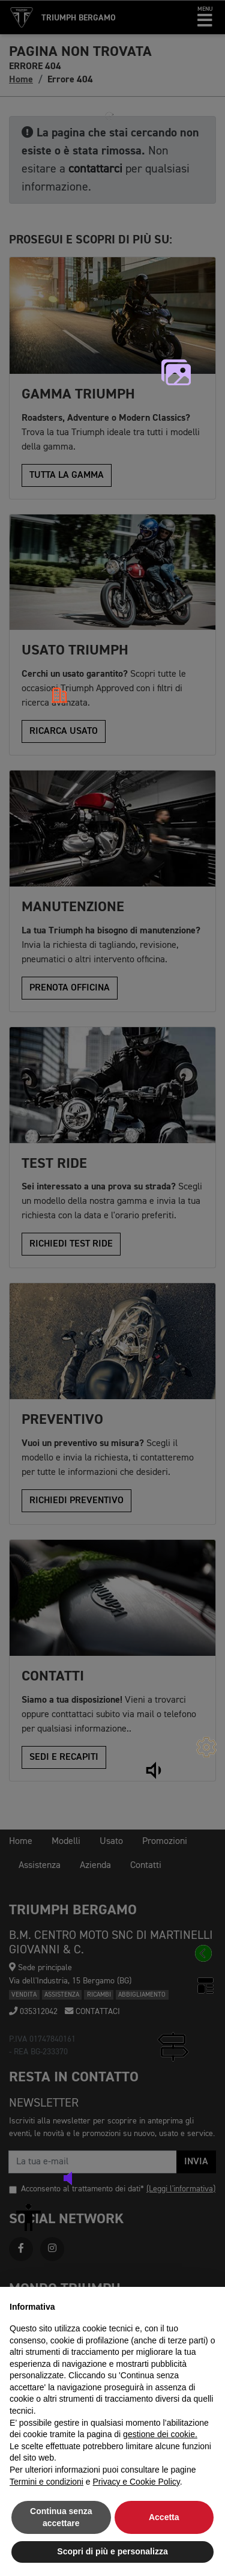 This screenshot has width=225, height=2576. Describe the element at coordinates (109, 116) in the screenshot. I see `redo or restore a previous action` at that location.